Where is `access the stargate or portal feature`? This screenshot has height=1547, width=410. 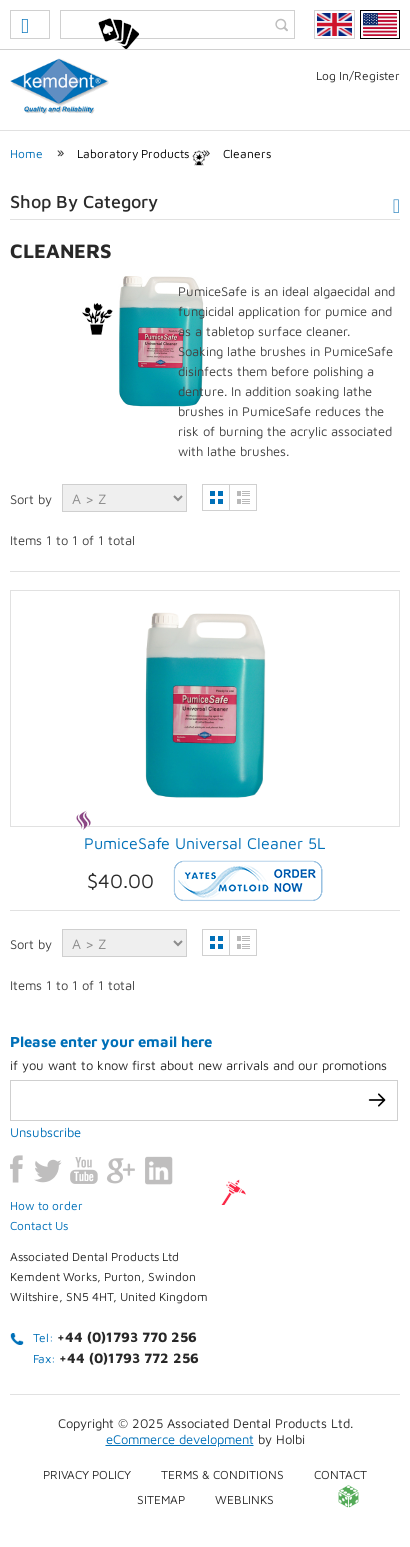
access the stargate or portal feature is located at coordinates (199, 158).